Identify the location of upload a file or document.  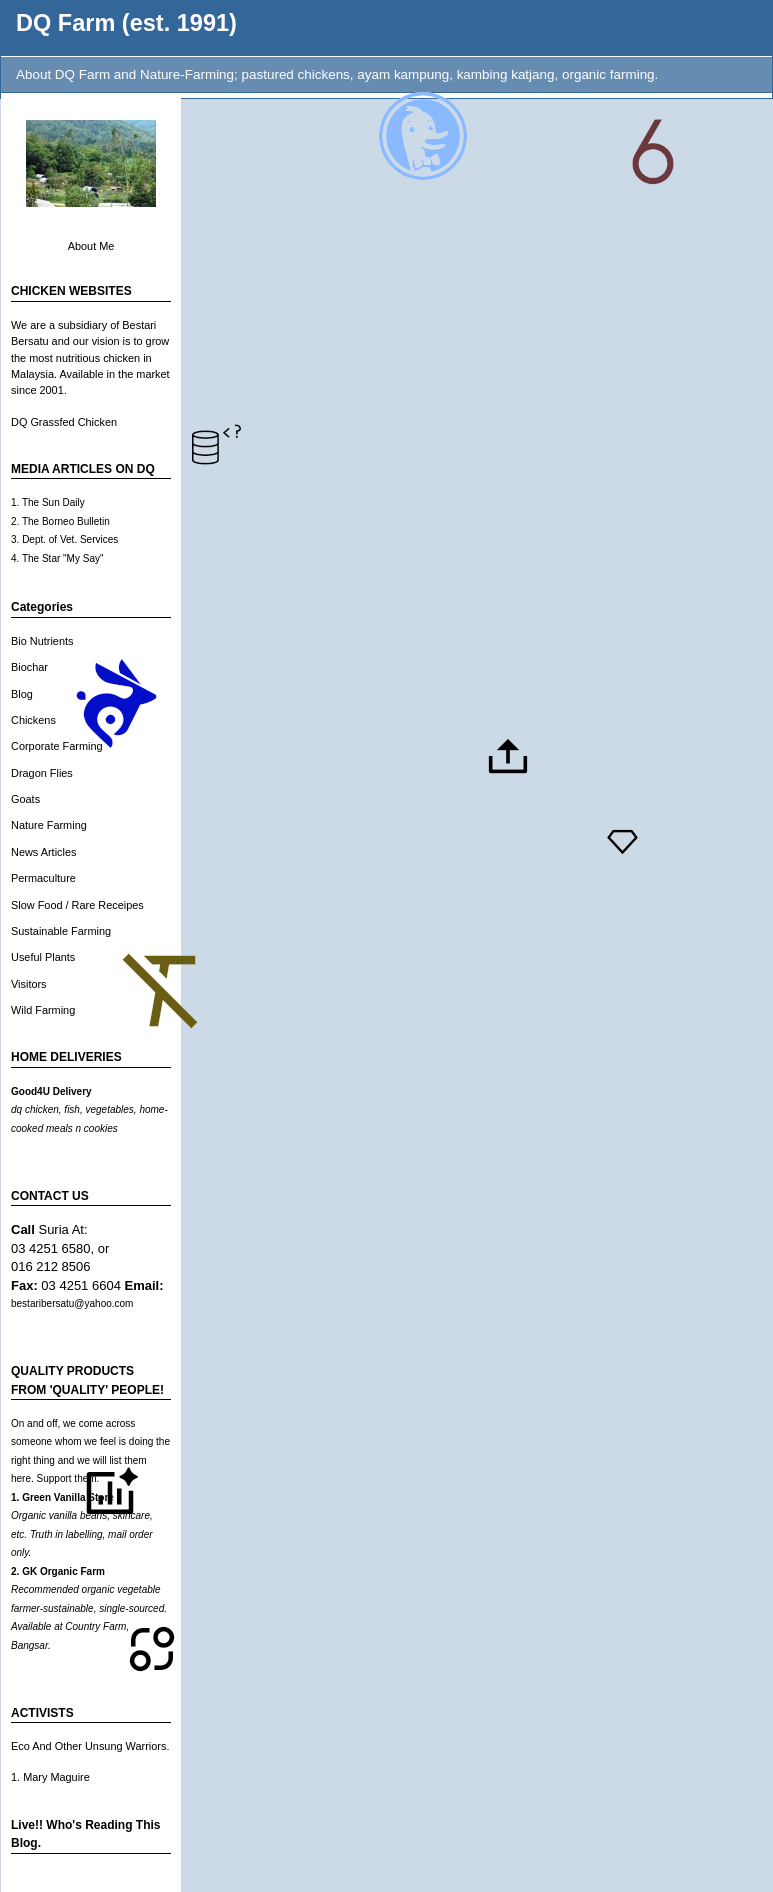
(508, 756).